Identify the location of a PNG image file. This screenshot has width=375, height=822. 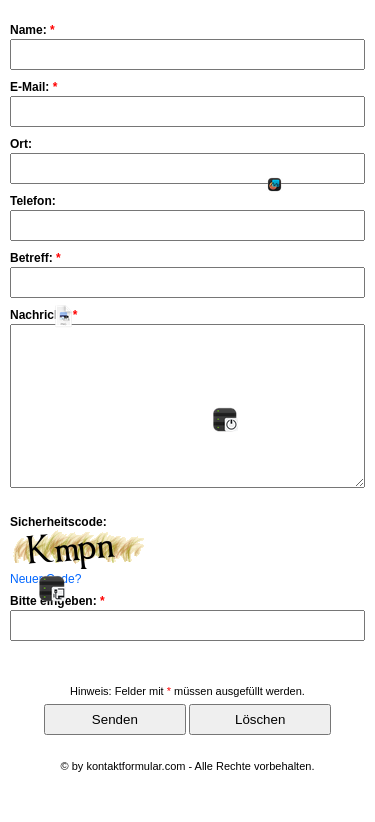
(63, 316).